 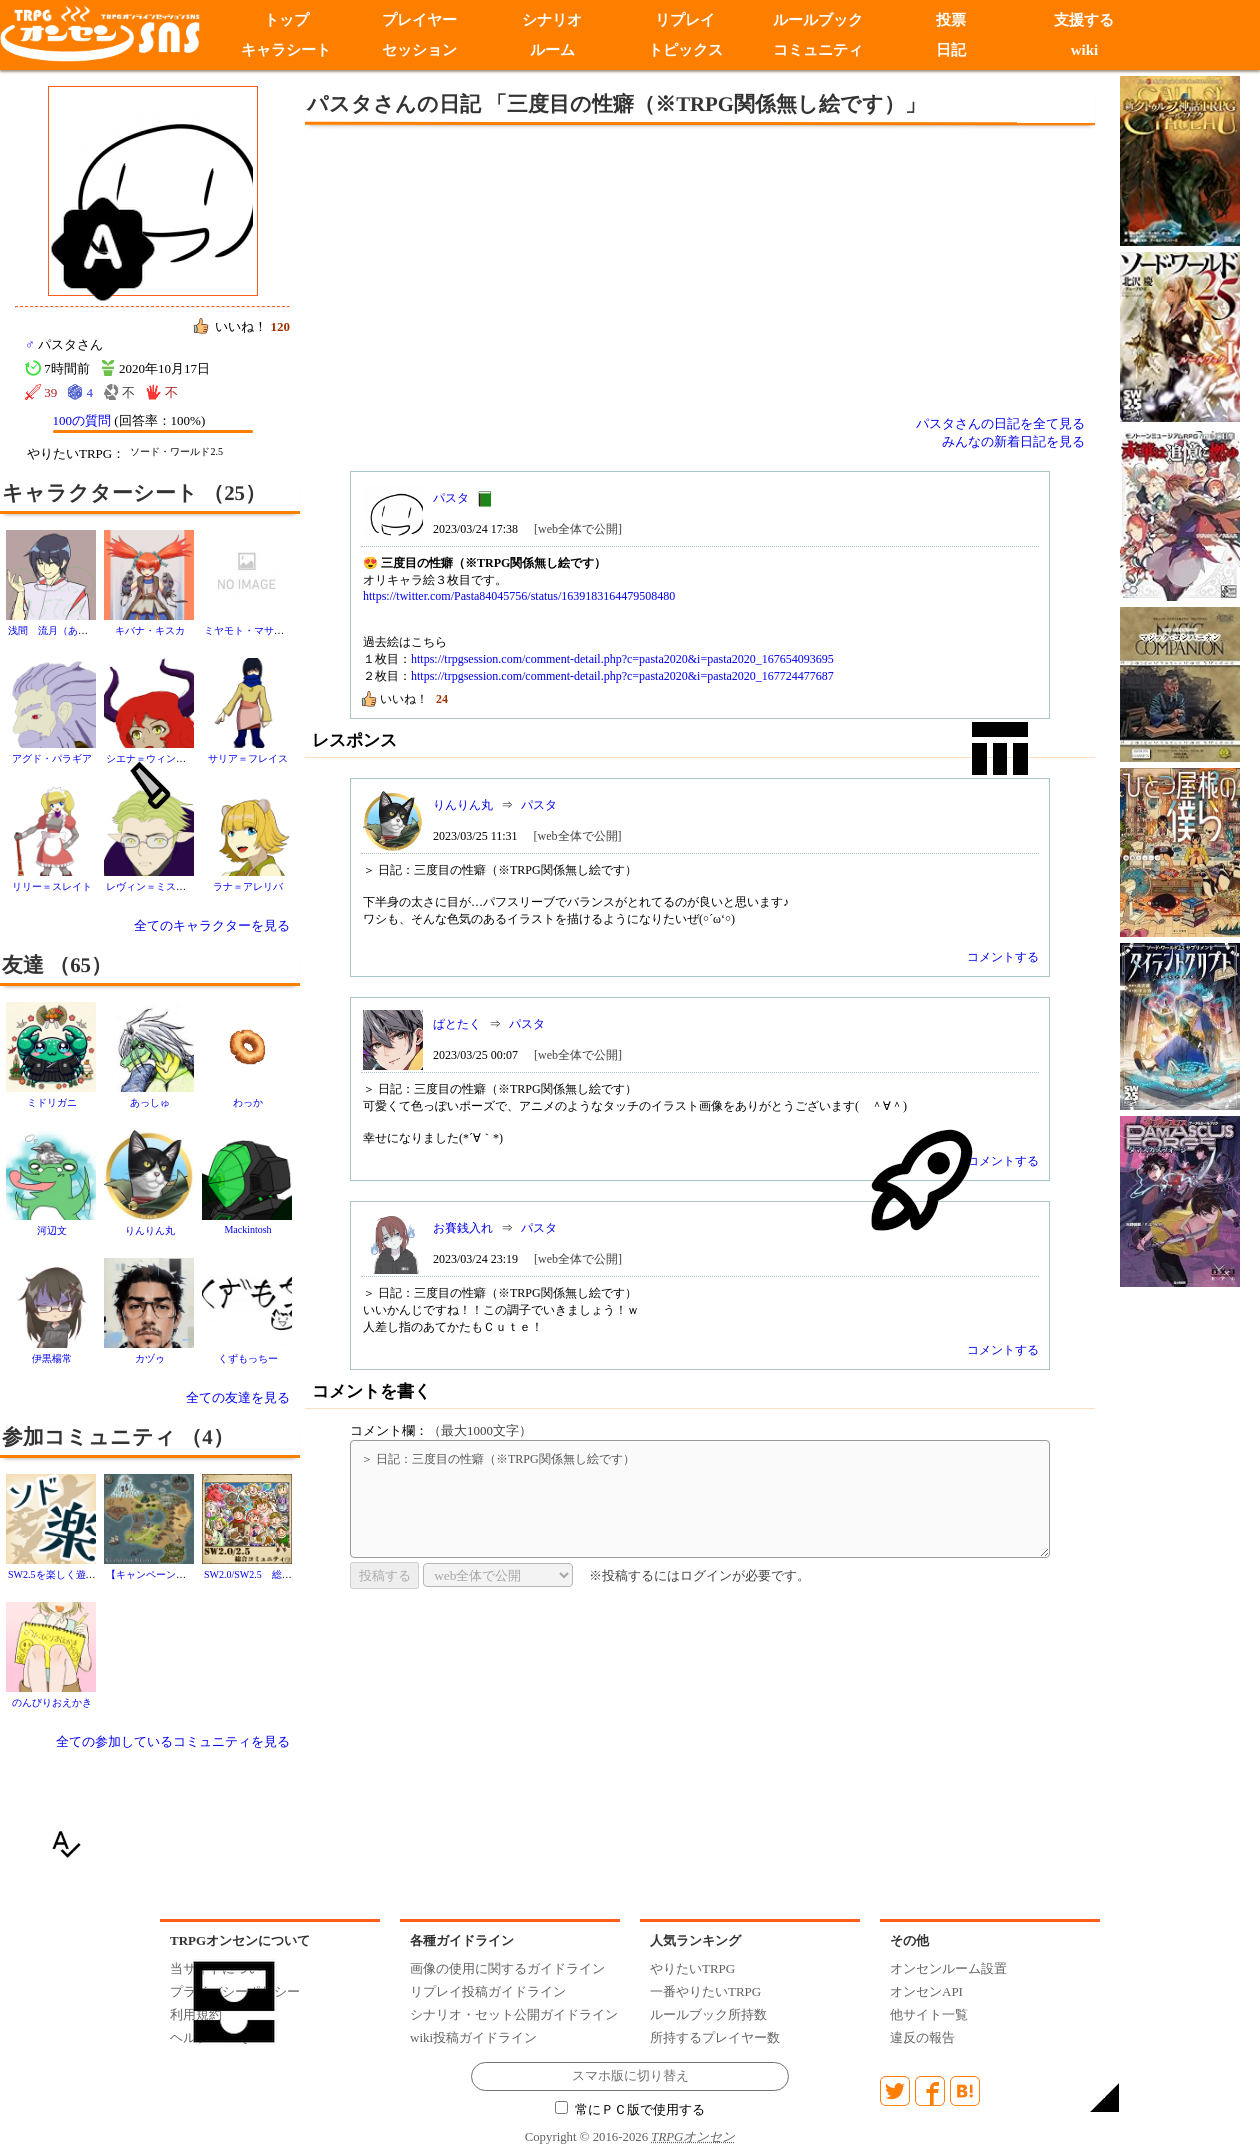 I want to click on view all inboxes, so click(x=234, y=2002).